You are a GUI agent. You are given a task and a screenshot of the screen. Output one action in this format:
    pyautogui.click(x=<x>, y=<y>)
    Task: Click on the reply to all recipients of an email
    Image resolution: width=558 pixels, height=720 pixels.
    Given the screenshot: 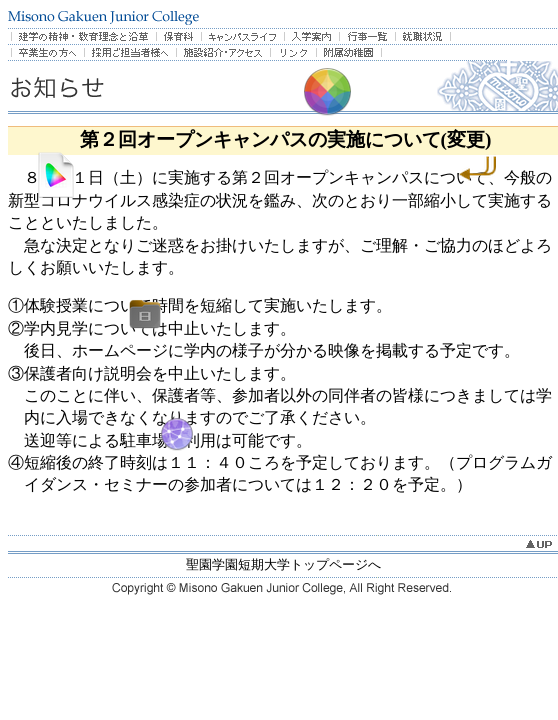 What is the action you would take?
    pyautogui.click(x=477, y=166)
    